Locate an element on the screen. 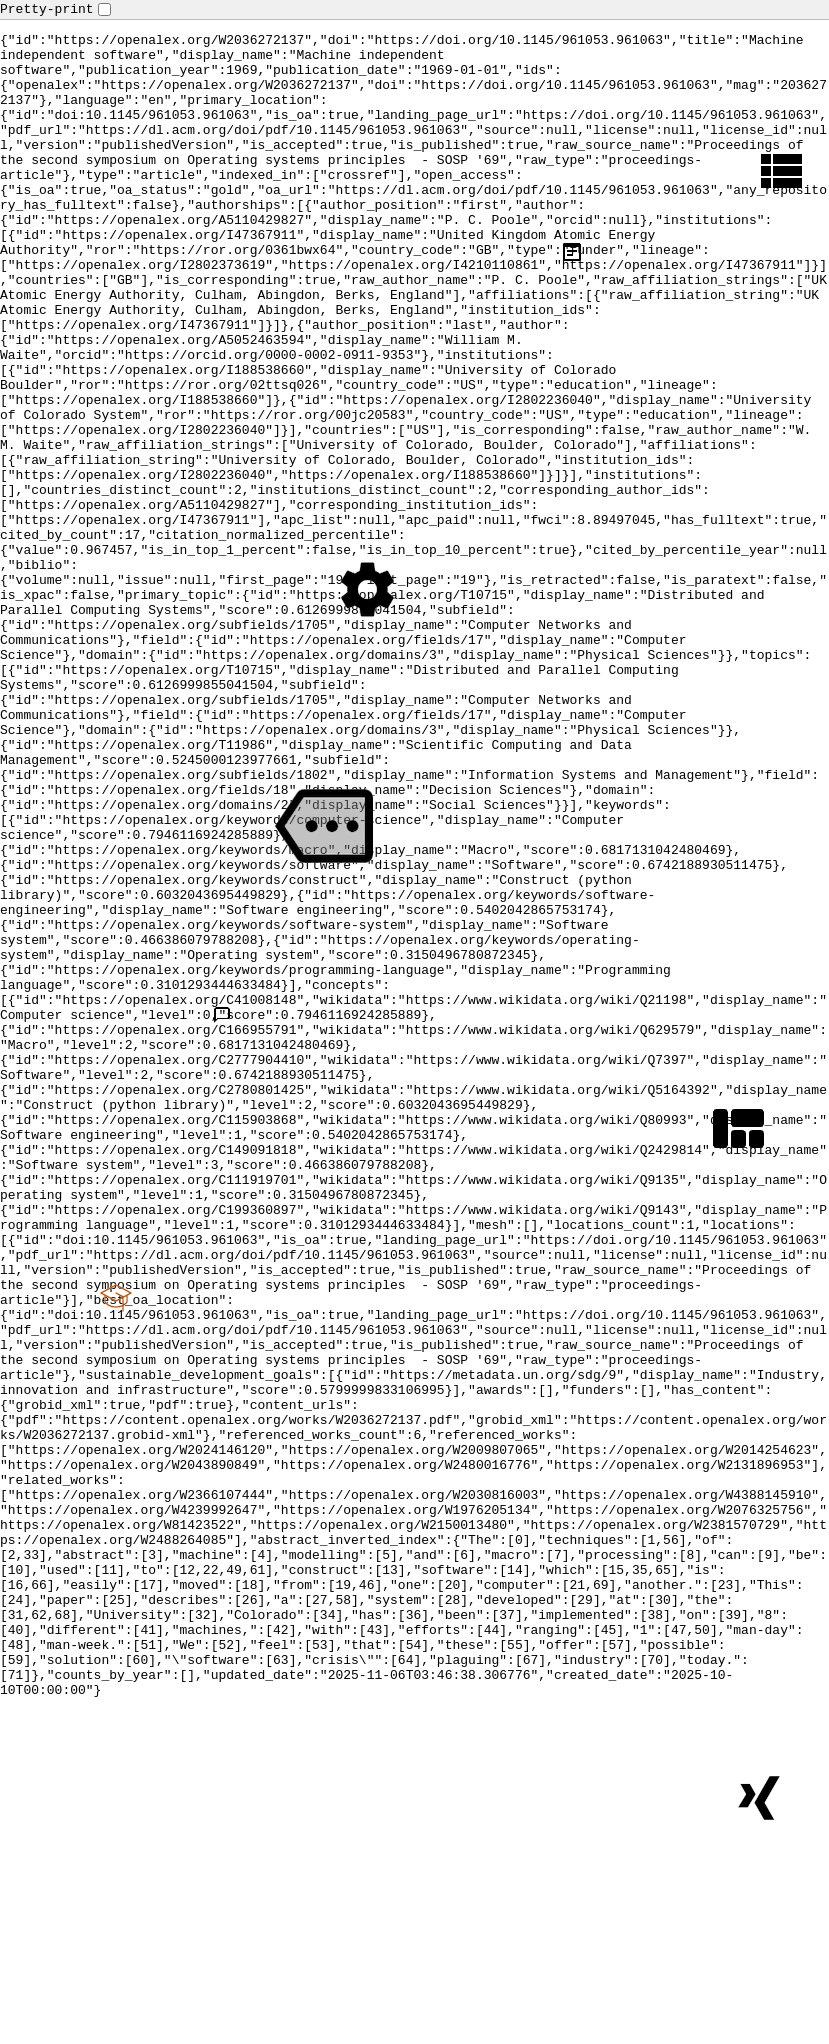 The image size is (829, 2044). visit xing professional network profile is located at coordinates (759, 1798).